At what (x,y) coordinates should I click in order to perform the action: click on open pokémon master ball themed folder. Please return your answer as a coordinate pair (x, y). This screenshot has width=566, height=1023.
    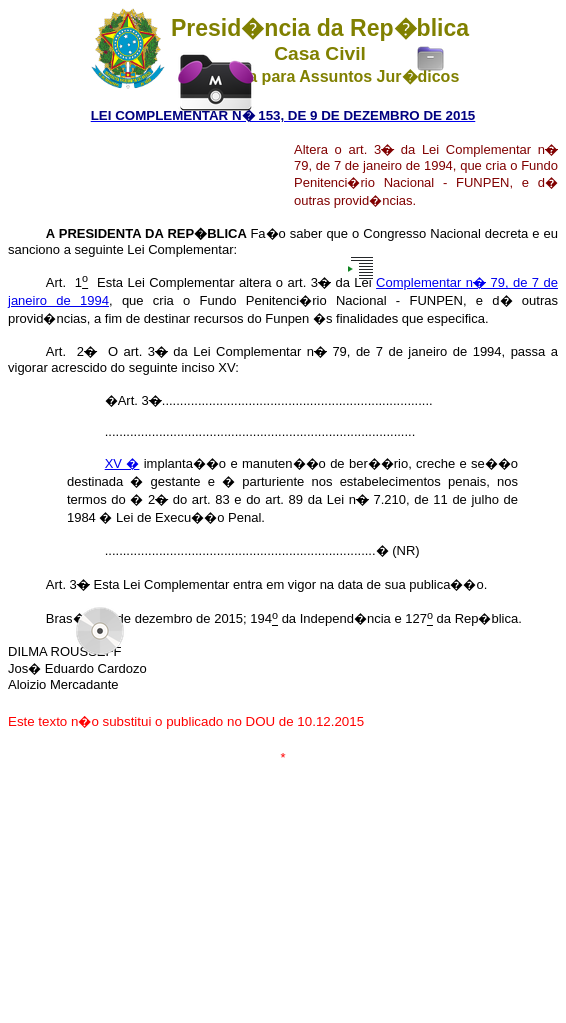
    Looking at the image, I should click on (215, 84).